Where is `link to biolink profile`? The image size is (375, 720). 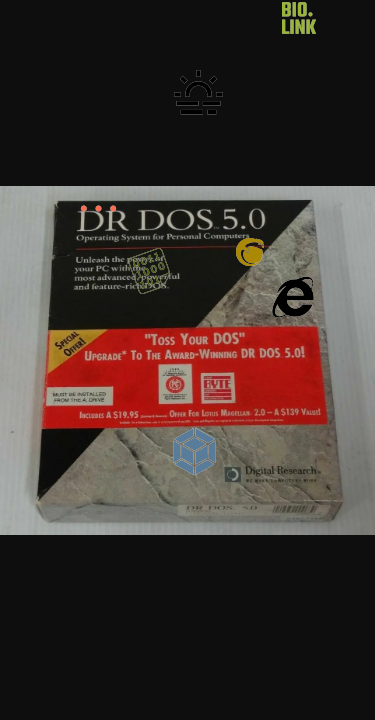 link to biolink profile is located at coordinates (299, 18).